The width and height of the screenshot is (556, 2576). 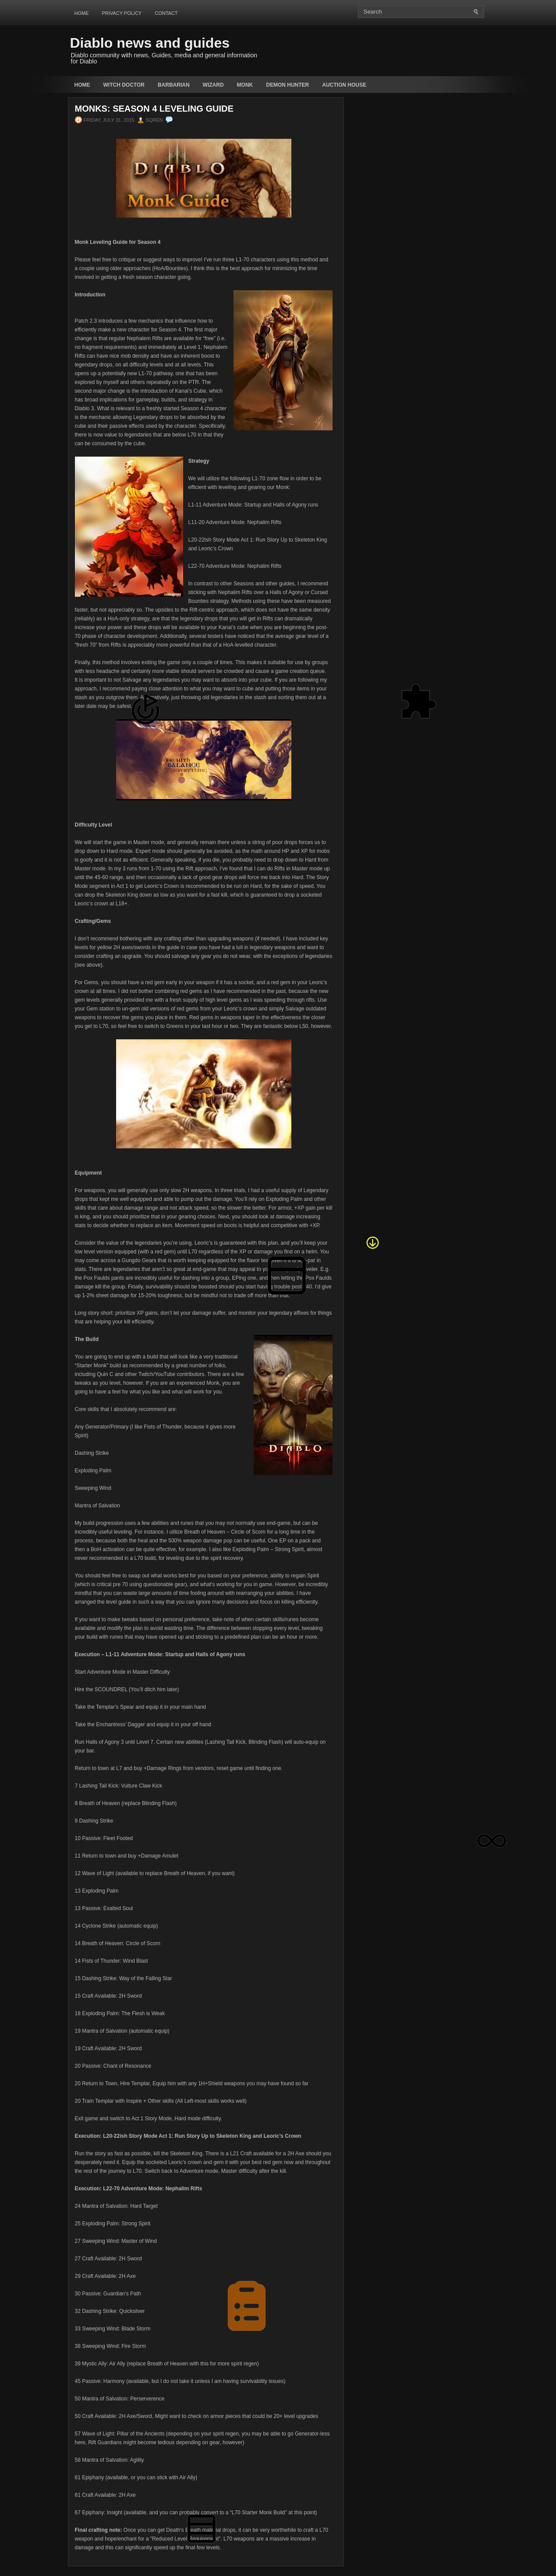 What do you see at coordinates (418, 702) in the screenshot?
I see `manage browser extensions` at bounding box center [418, 702].